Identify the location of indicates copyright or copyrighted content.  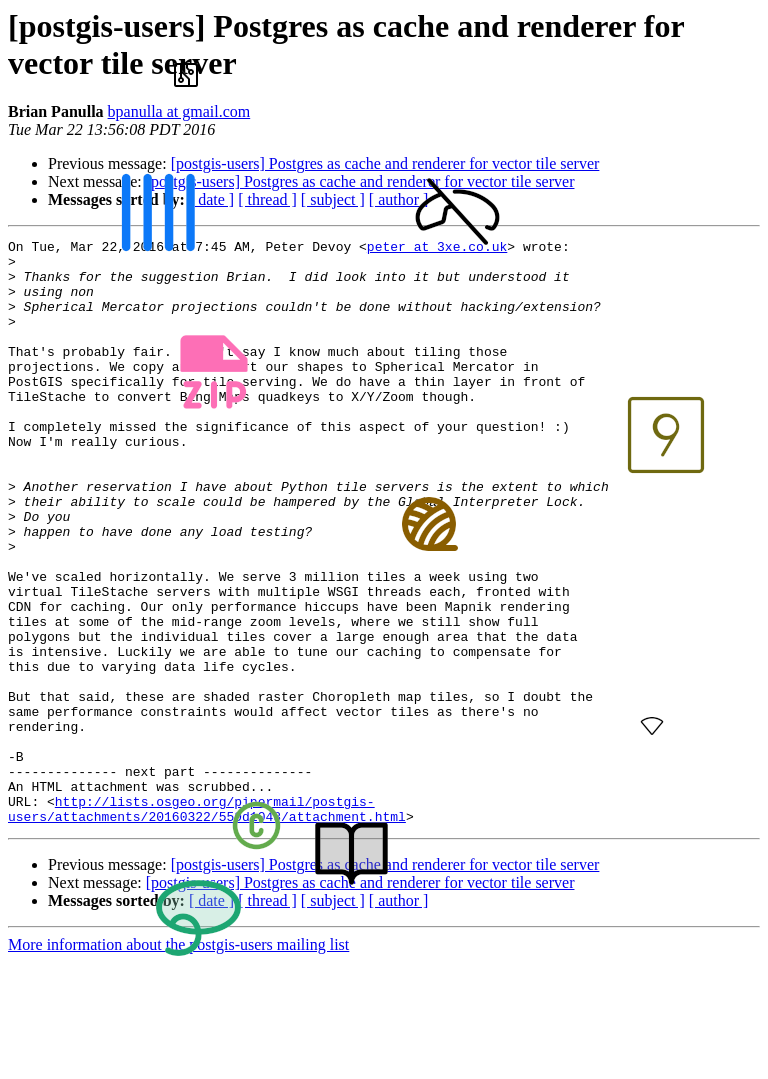
(256, 825).